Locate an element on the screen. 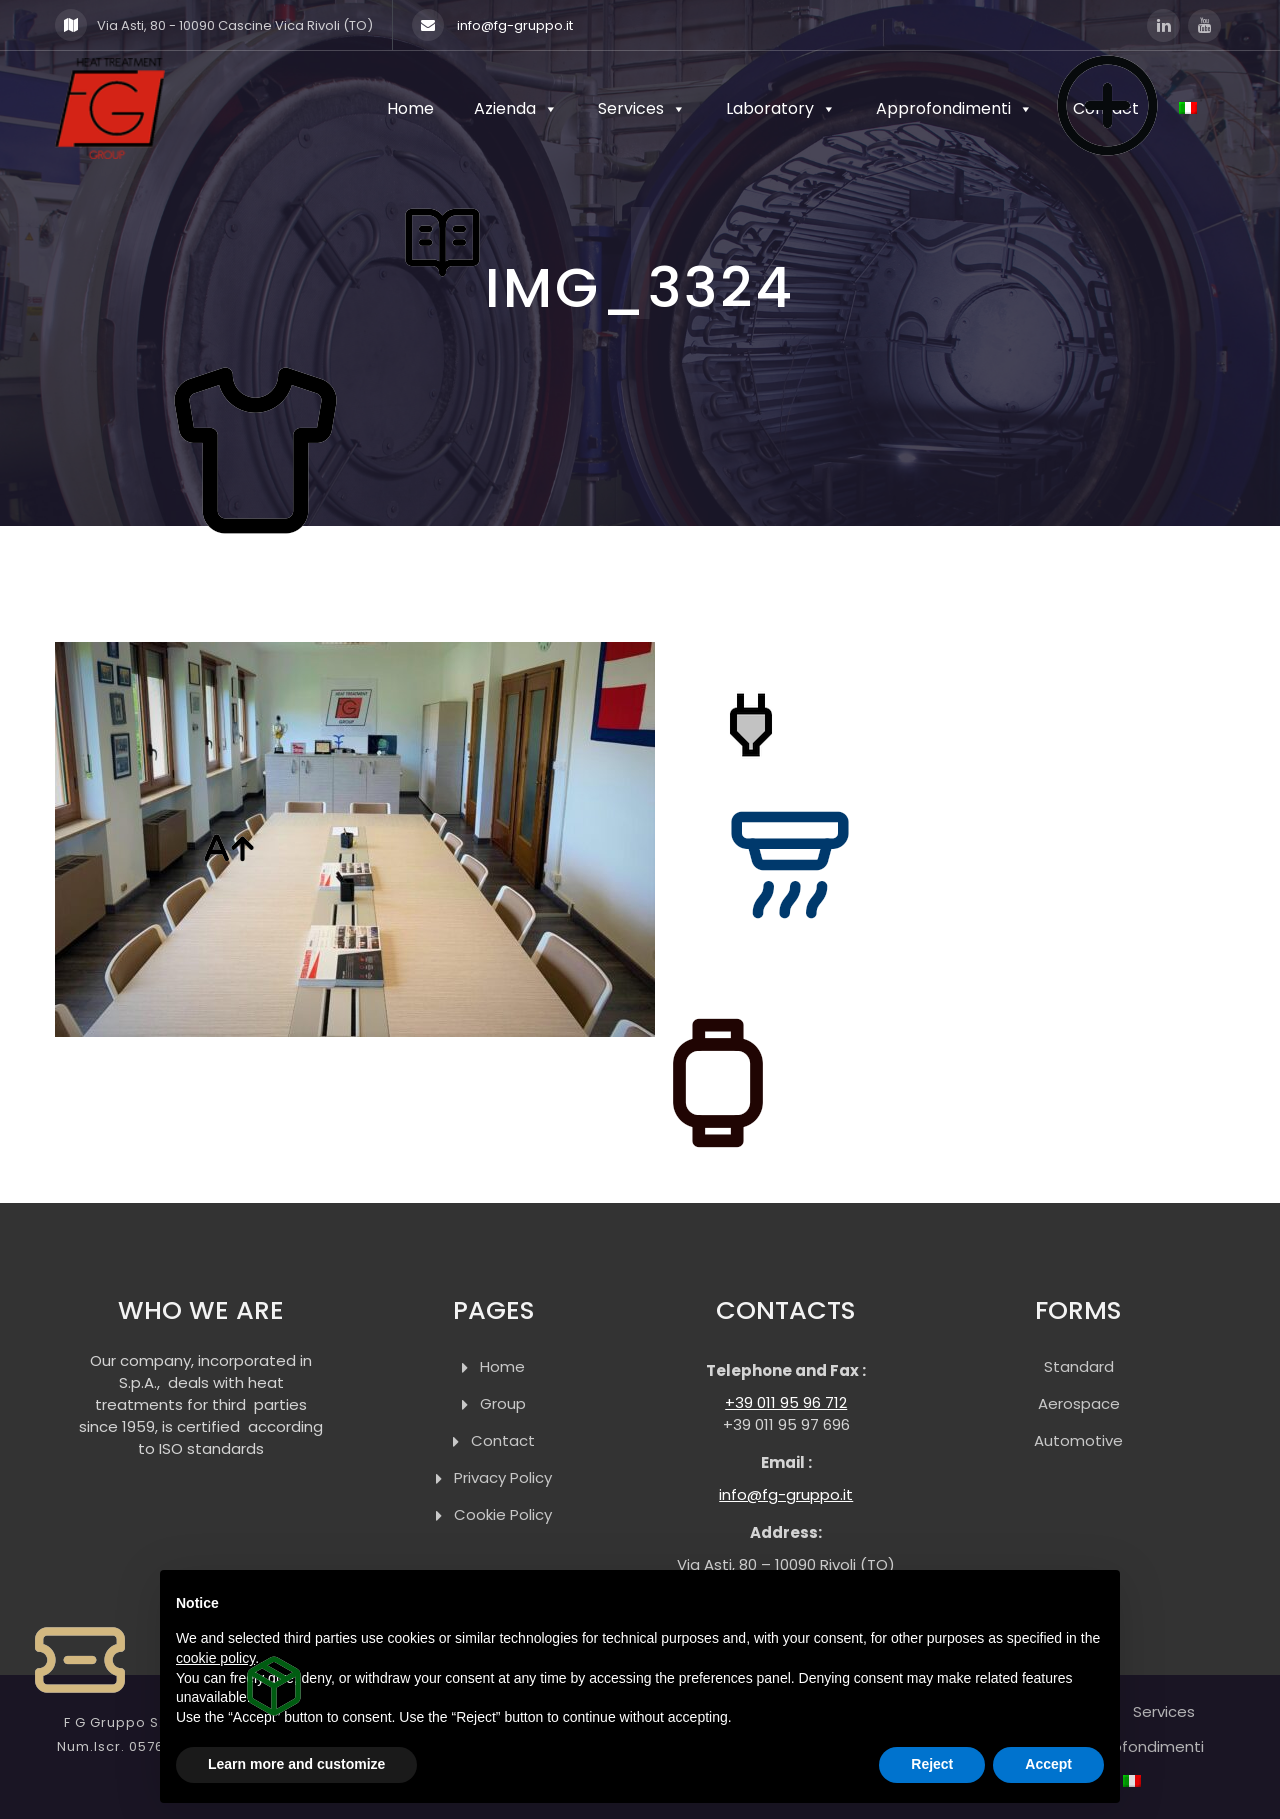 Image resolution: width=1280 pixels, height=1819 pixels. remove a ticket from your collection is located at coordinates (80, 1660).